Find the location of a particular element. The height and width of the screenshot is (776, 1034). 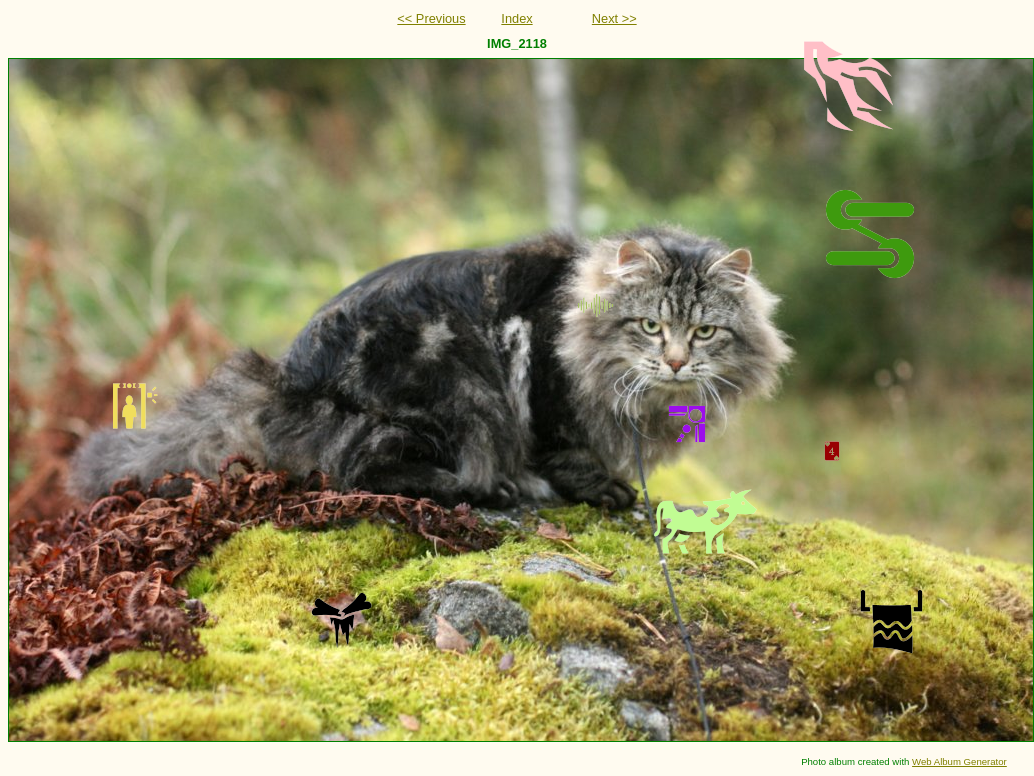

audio or sound is currently playing is located at coordinates (595, 305).